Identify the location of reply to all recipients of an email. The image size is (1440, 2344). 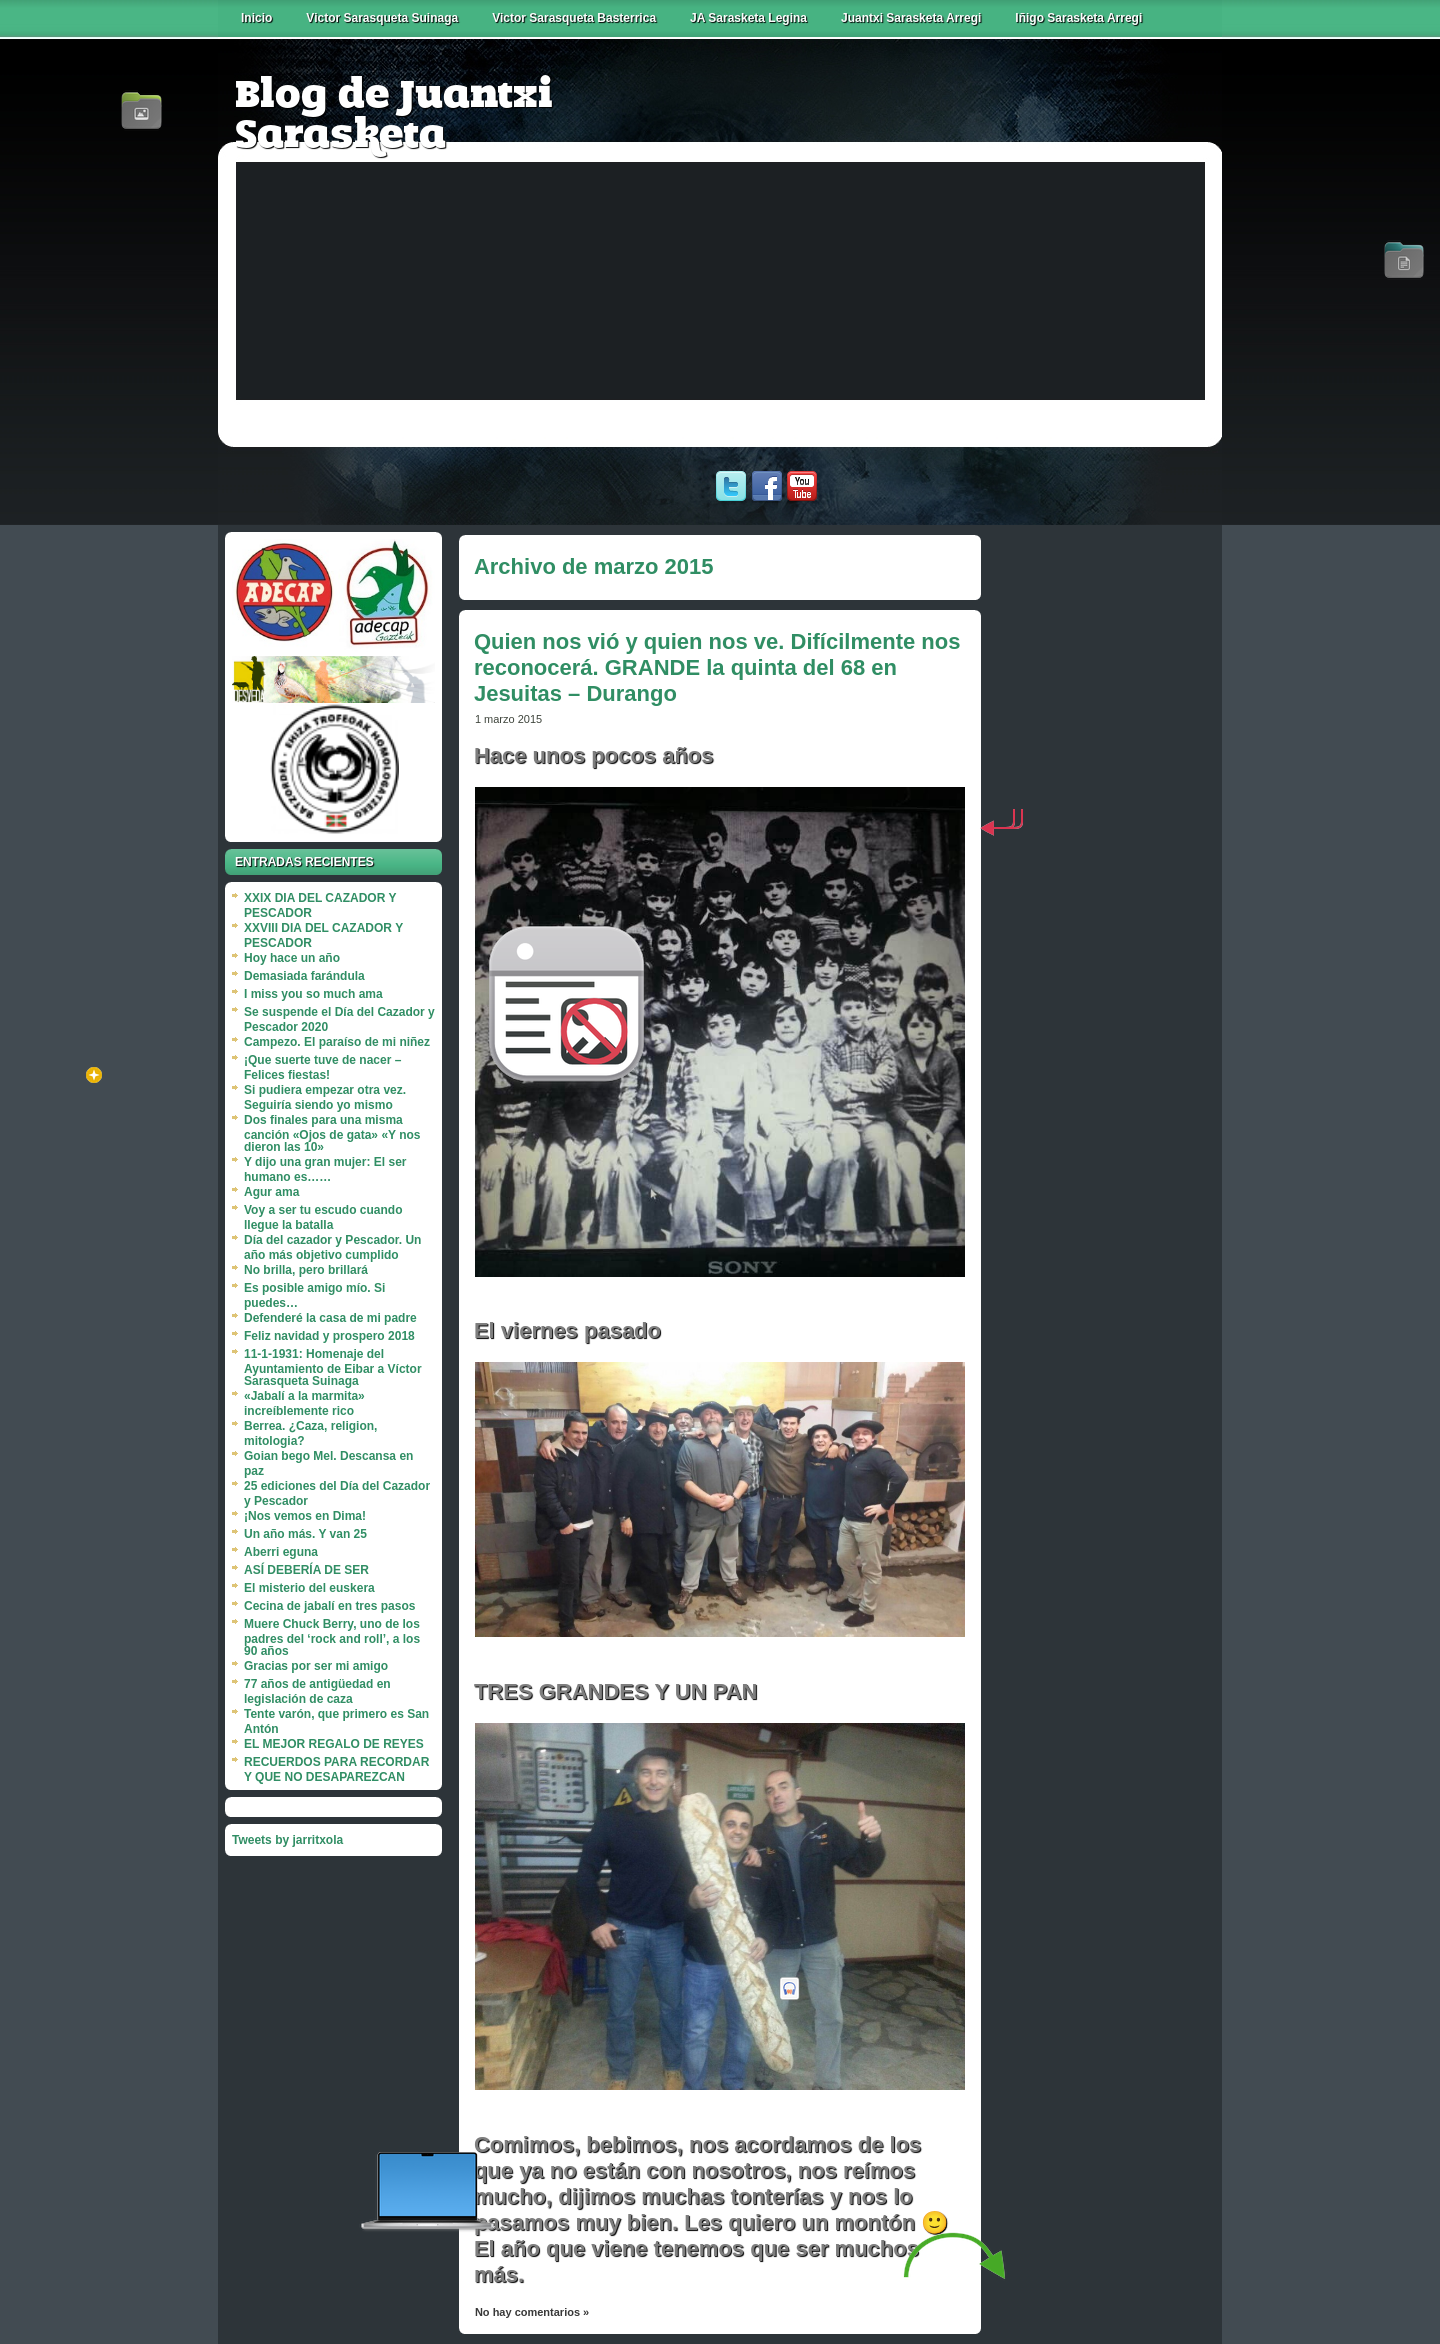
(1001, 819).